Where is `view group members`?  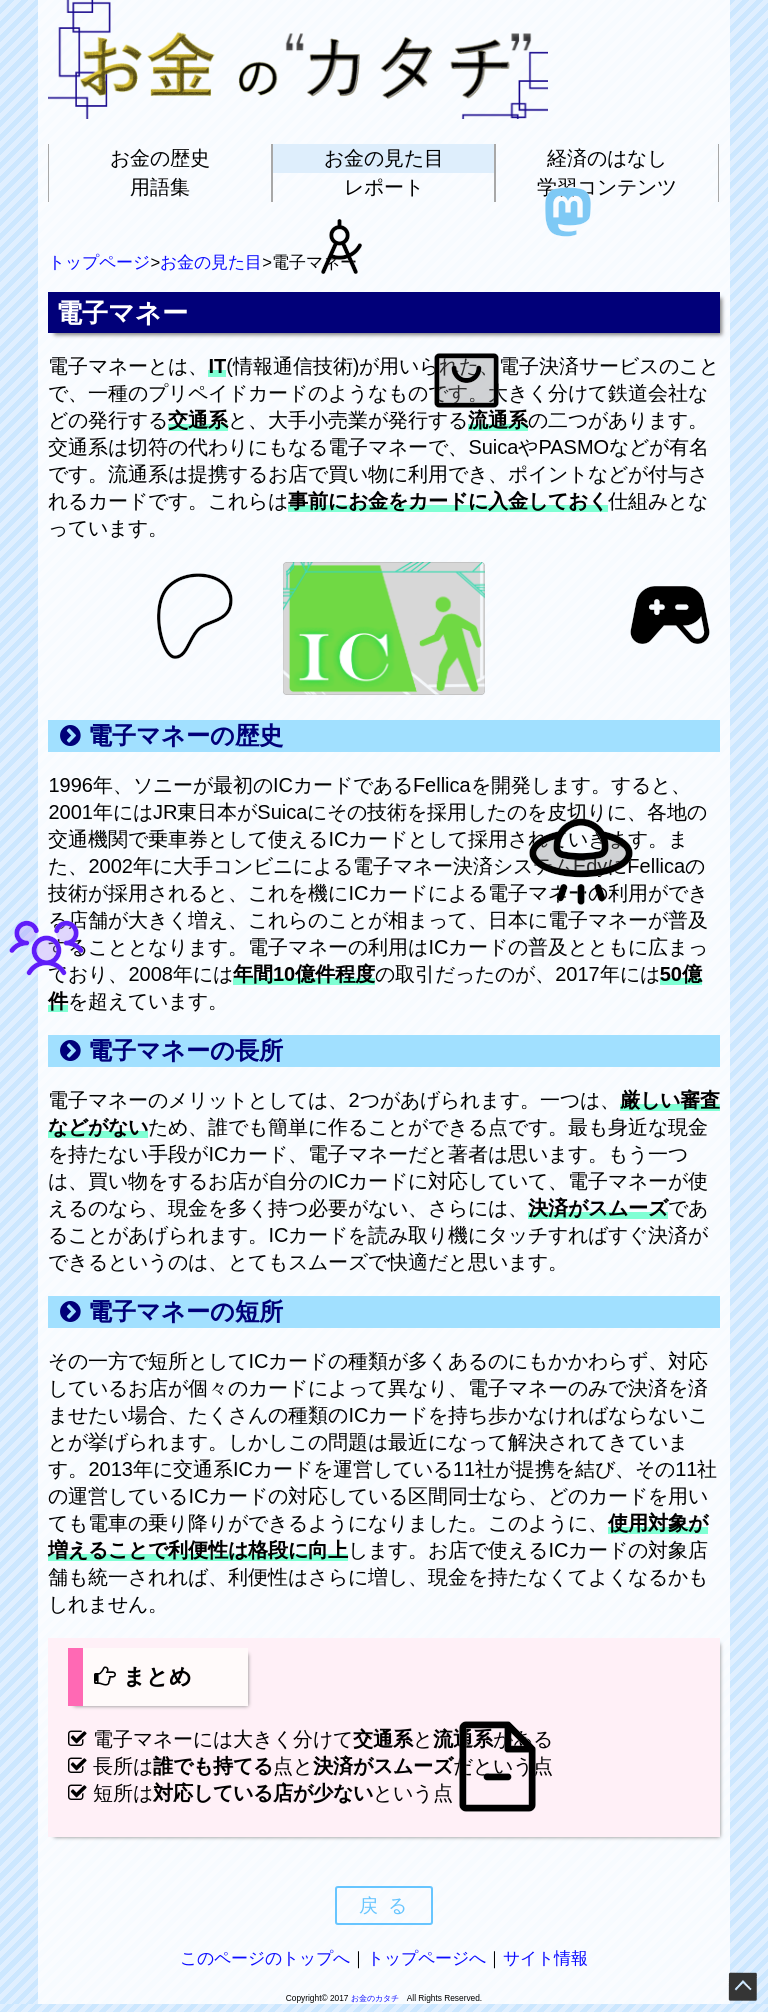 view group members is located at coordinates (46, 945).